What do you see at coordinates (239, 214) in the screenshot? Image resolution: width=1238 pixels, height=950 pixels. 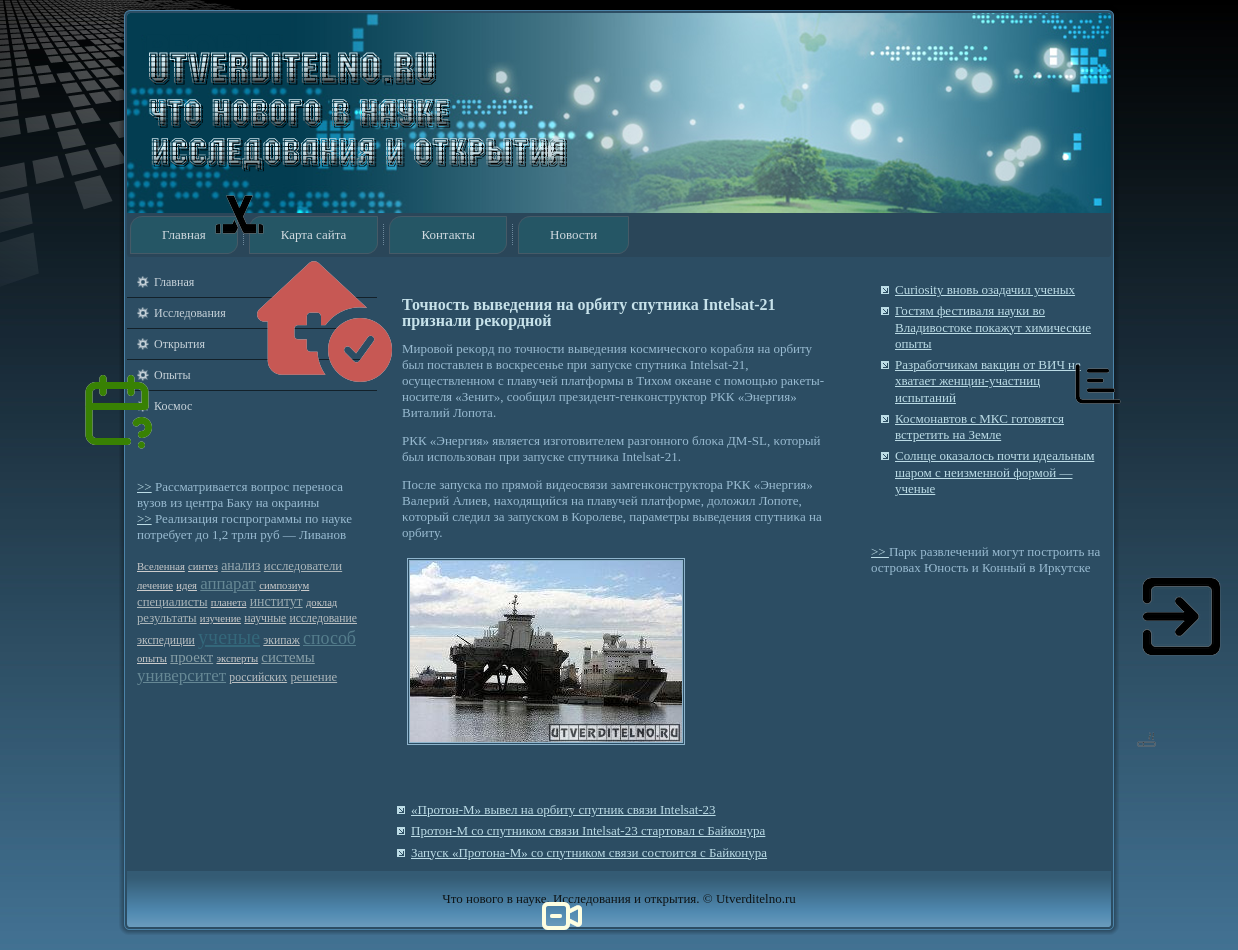 I see `view hockey sports content` at bounding box center [239, 214].